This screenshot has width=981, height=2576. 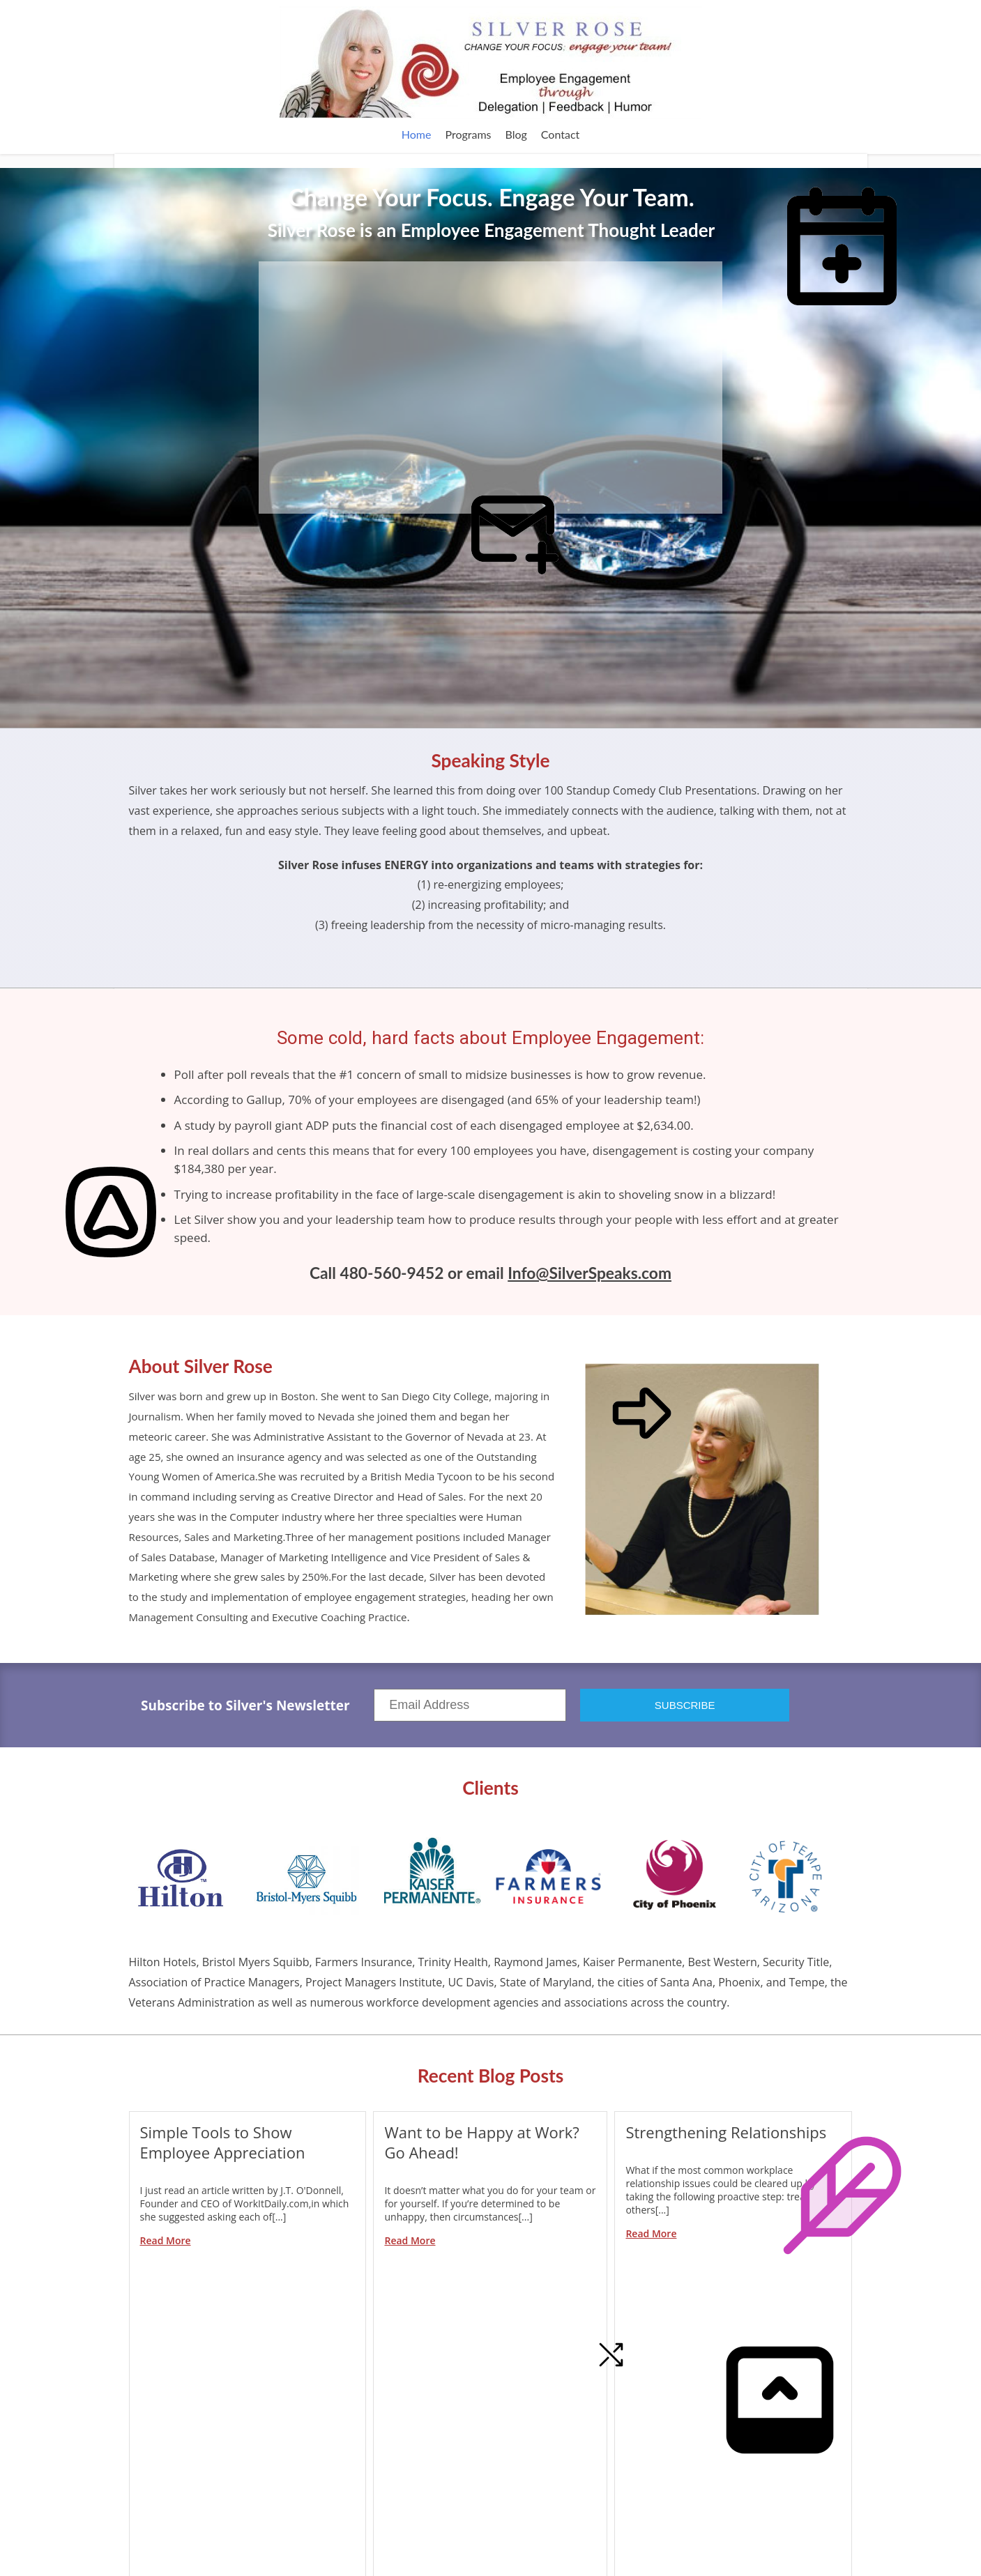 I want to click on expand the bottom bar or panel, so click(x=780, y=2400).